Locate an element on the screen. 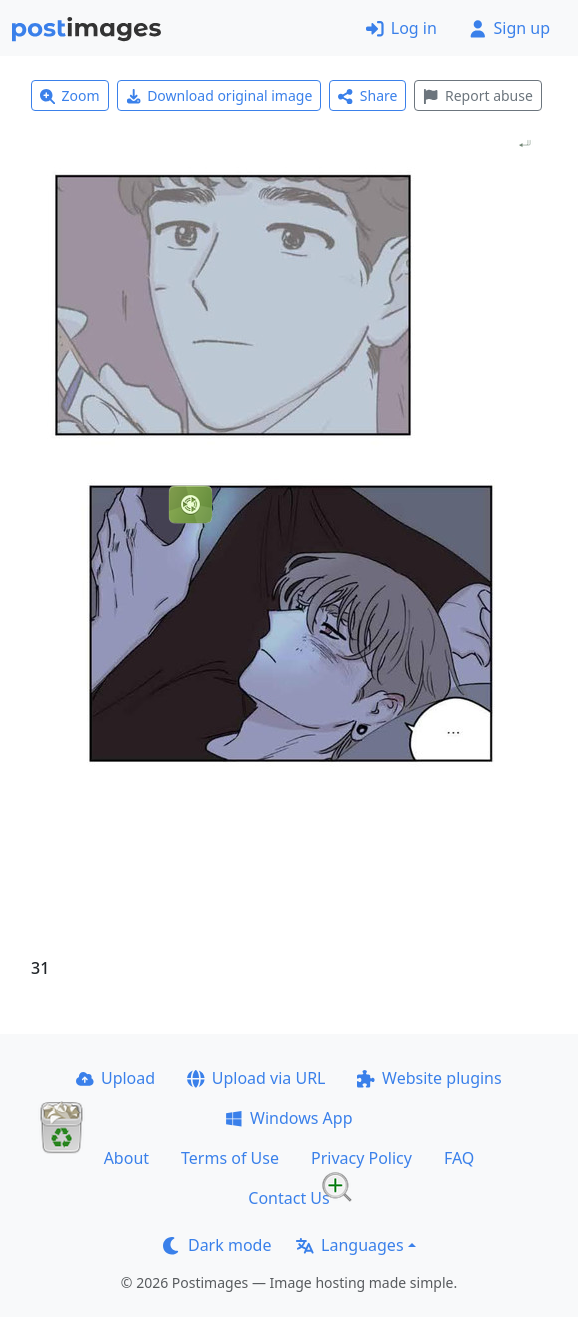 Image resolution: width=578 pixels, height=1317 pixels. access the desktop folder is located at coordinates (190, 503).